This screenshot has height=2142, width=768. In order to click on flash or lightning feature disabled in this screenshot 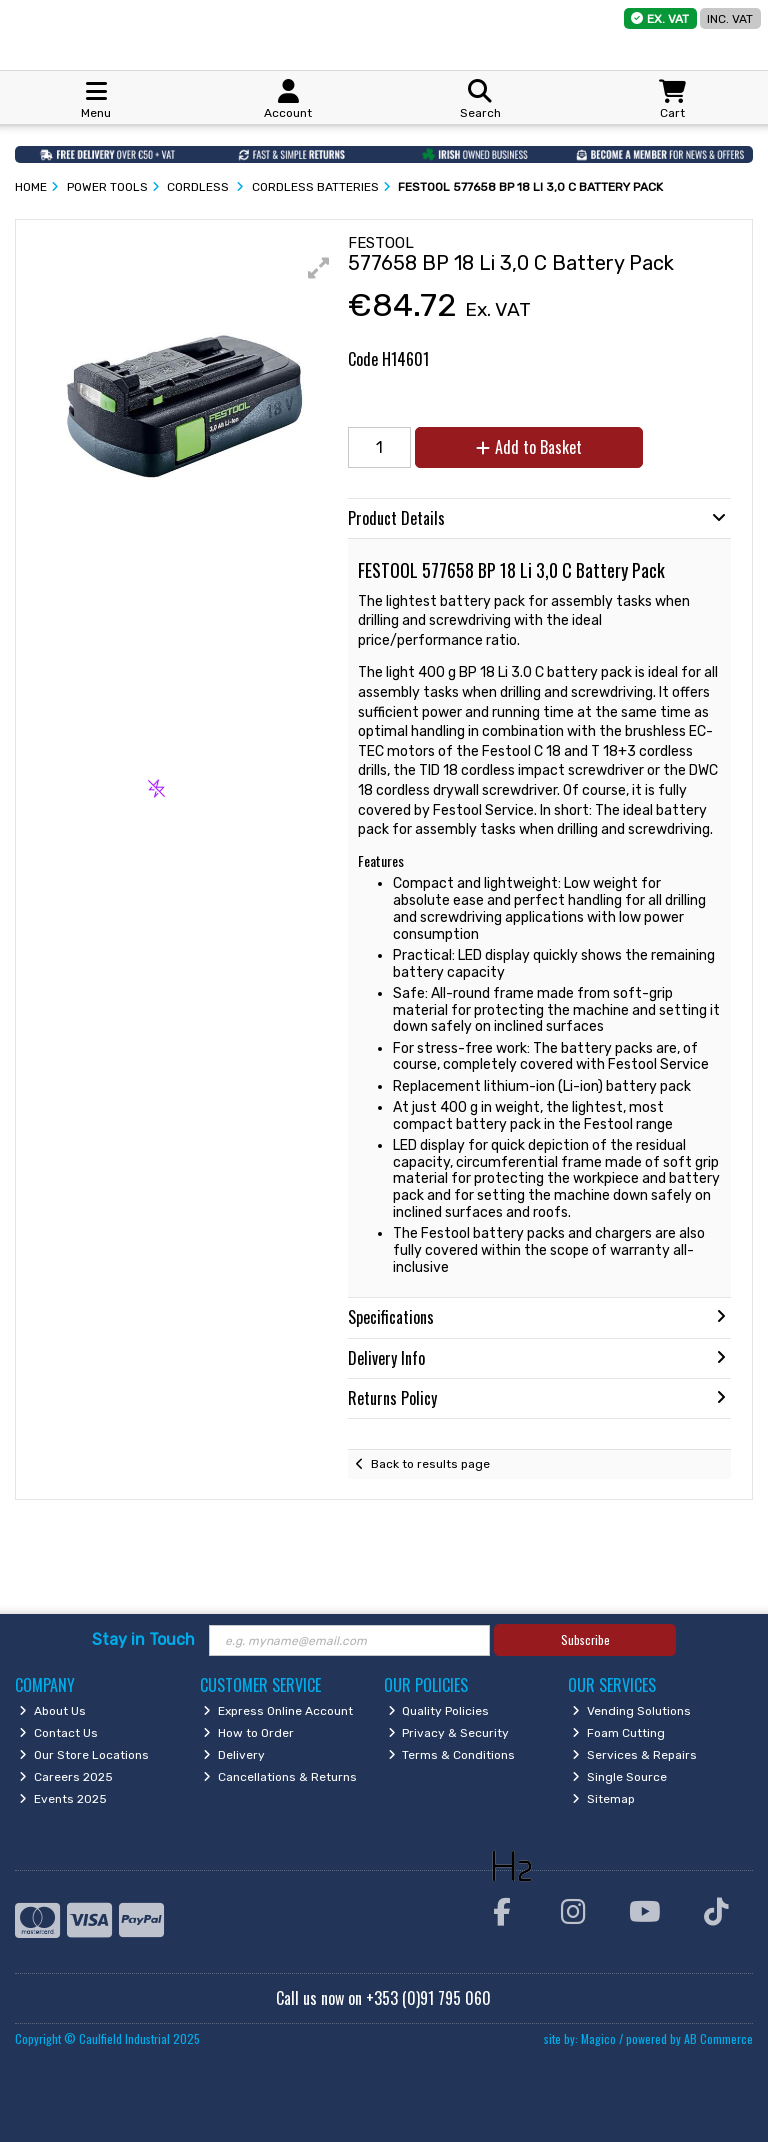, I will do `click(156, 788)`.